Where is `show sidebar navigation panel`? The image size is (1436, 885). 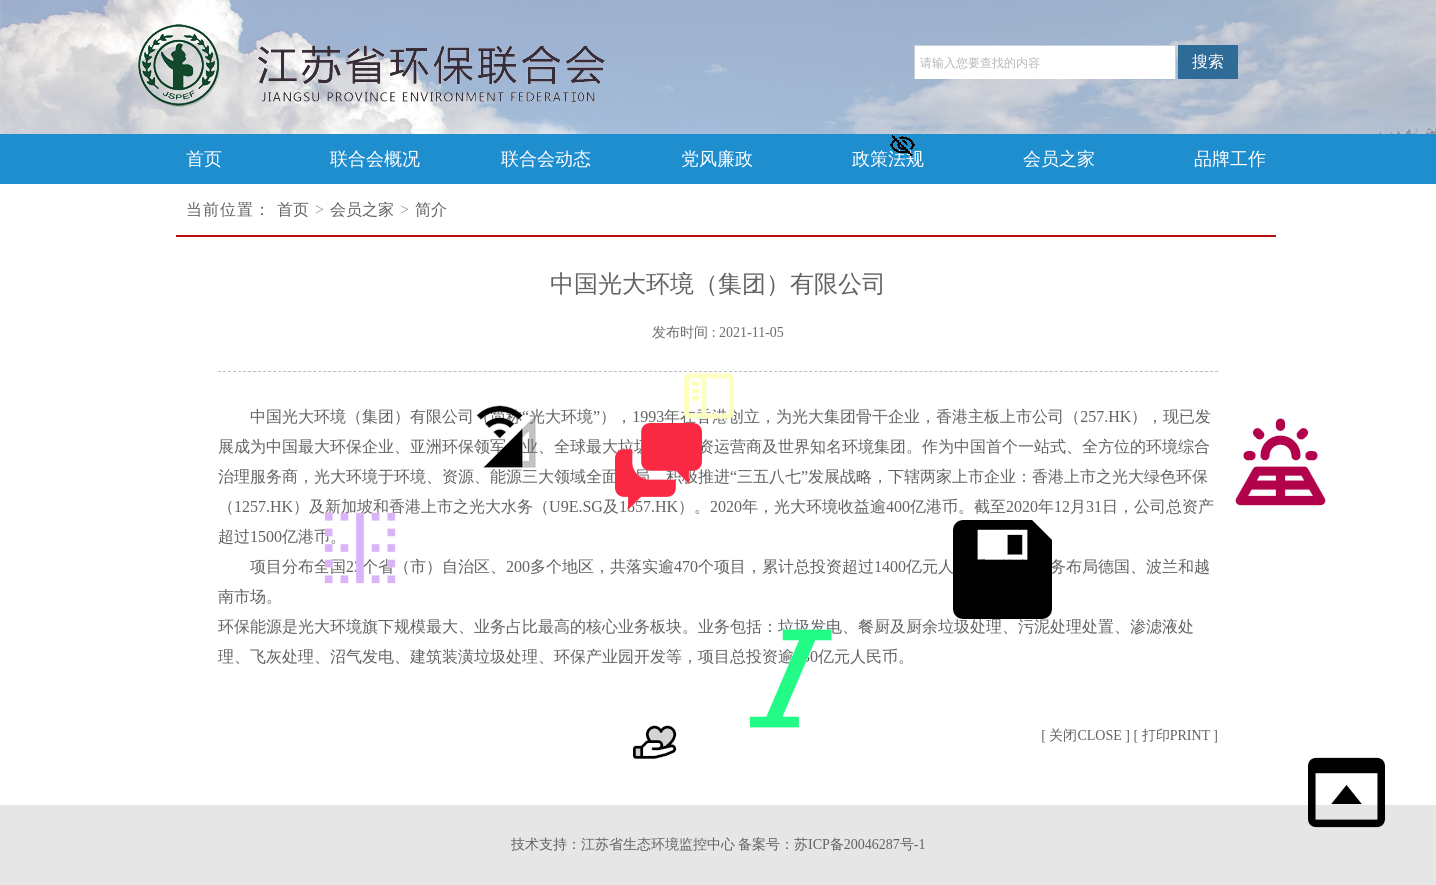 show sidebar navigation panel is located at coordinates (709, 396).